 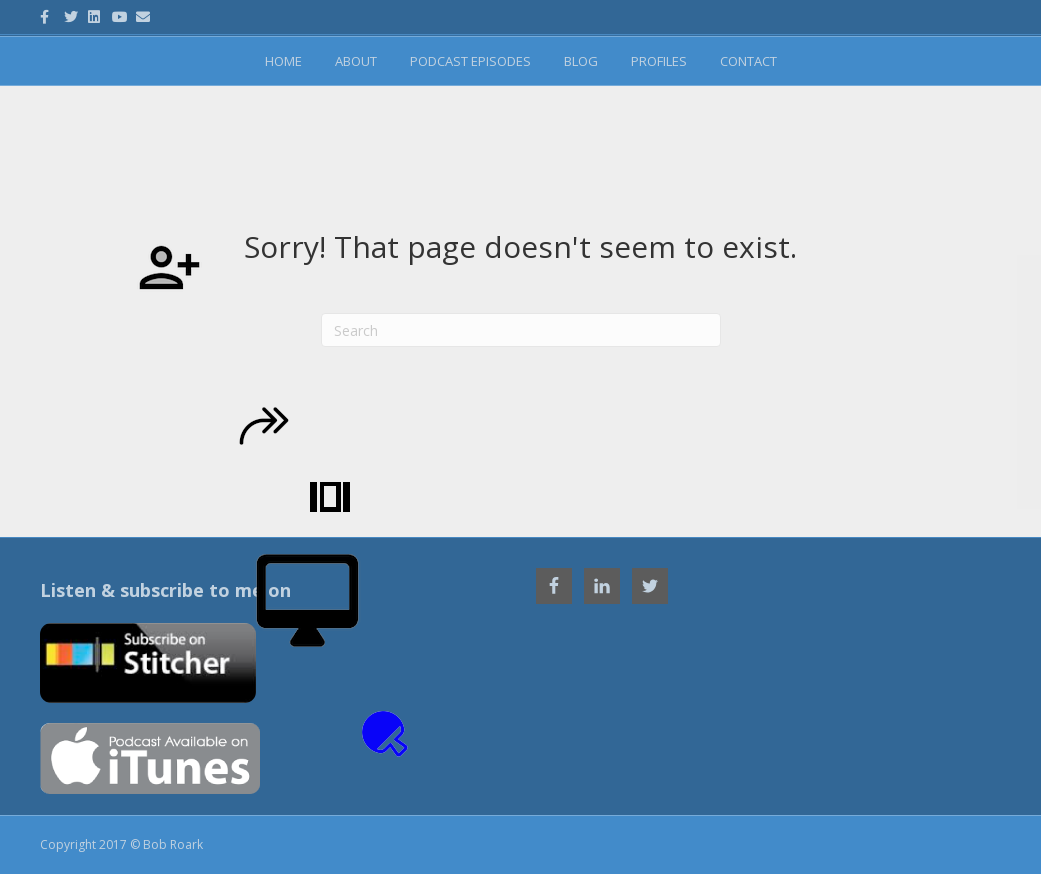 I want to click on forward message or content to multiple recipients, so click(x=264, y=426).